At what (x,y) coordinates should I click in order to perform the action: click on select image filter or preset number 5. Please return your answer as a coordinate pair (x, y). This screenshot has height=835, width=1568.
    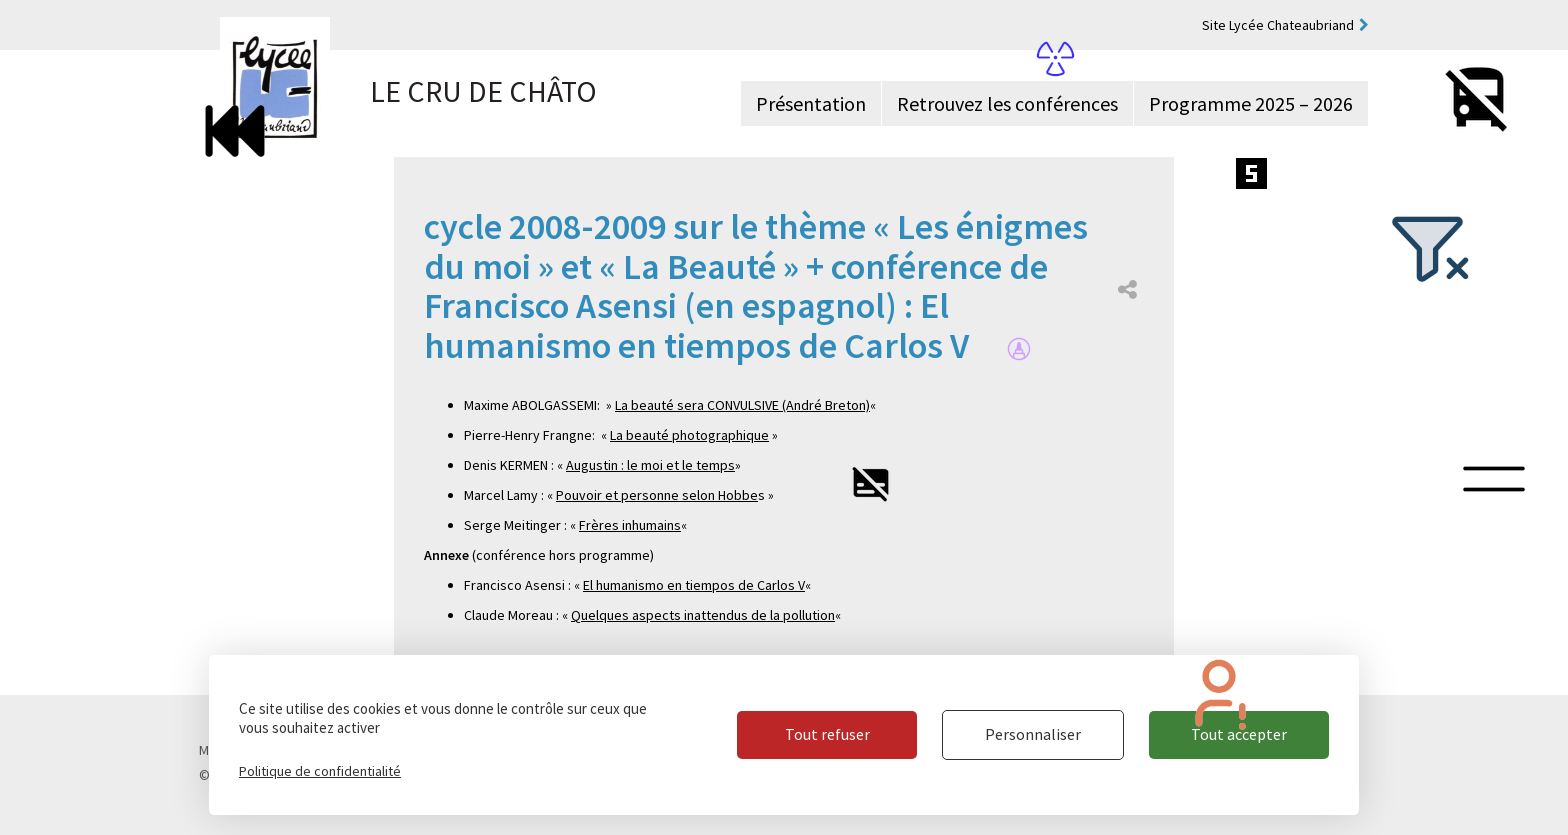
    Looking at the image, I should click on (1251, 173).